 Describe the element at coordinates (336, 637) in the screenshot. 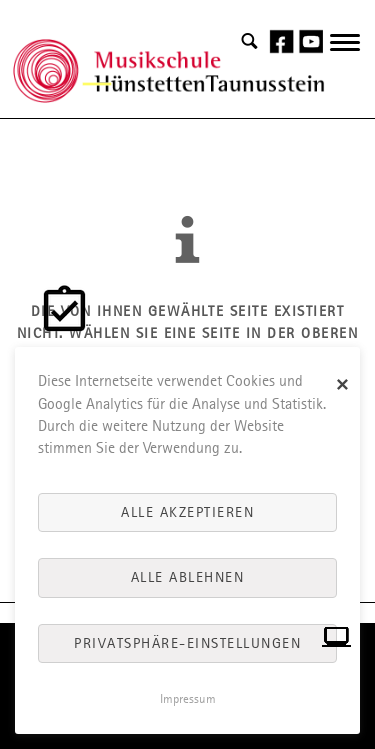

I see `access windows laptop or PC settings` at that location.